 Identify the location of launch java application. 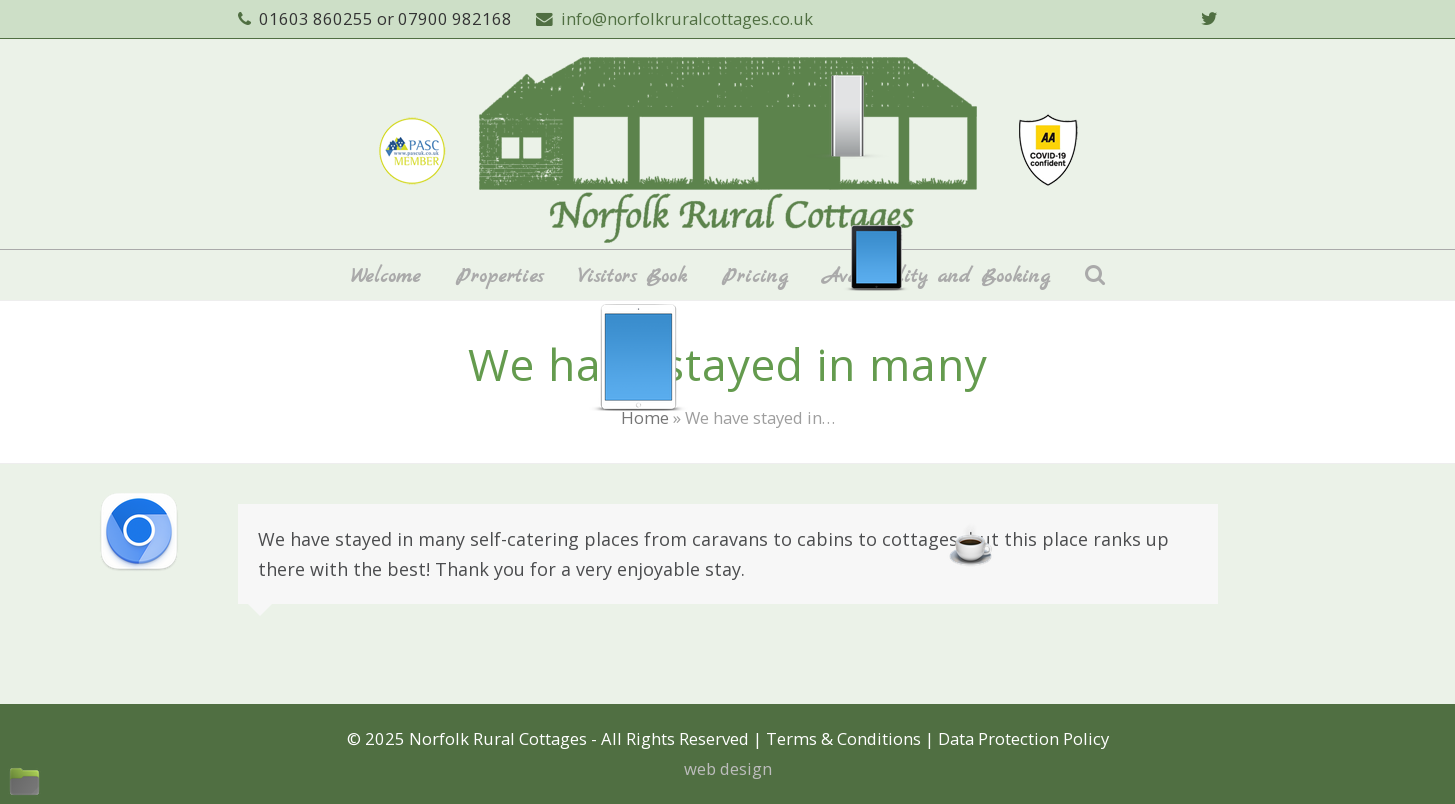
(970, 549).